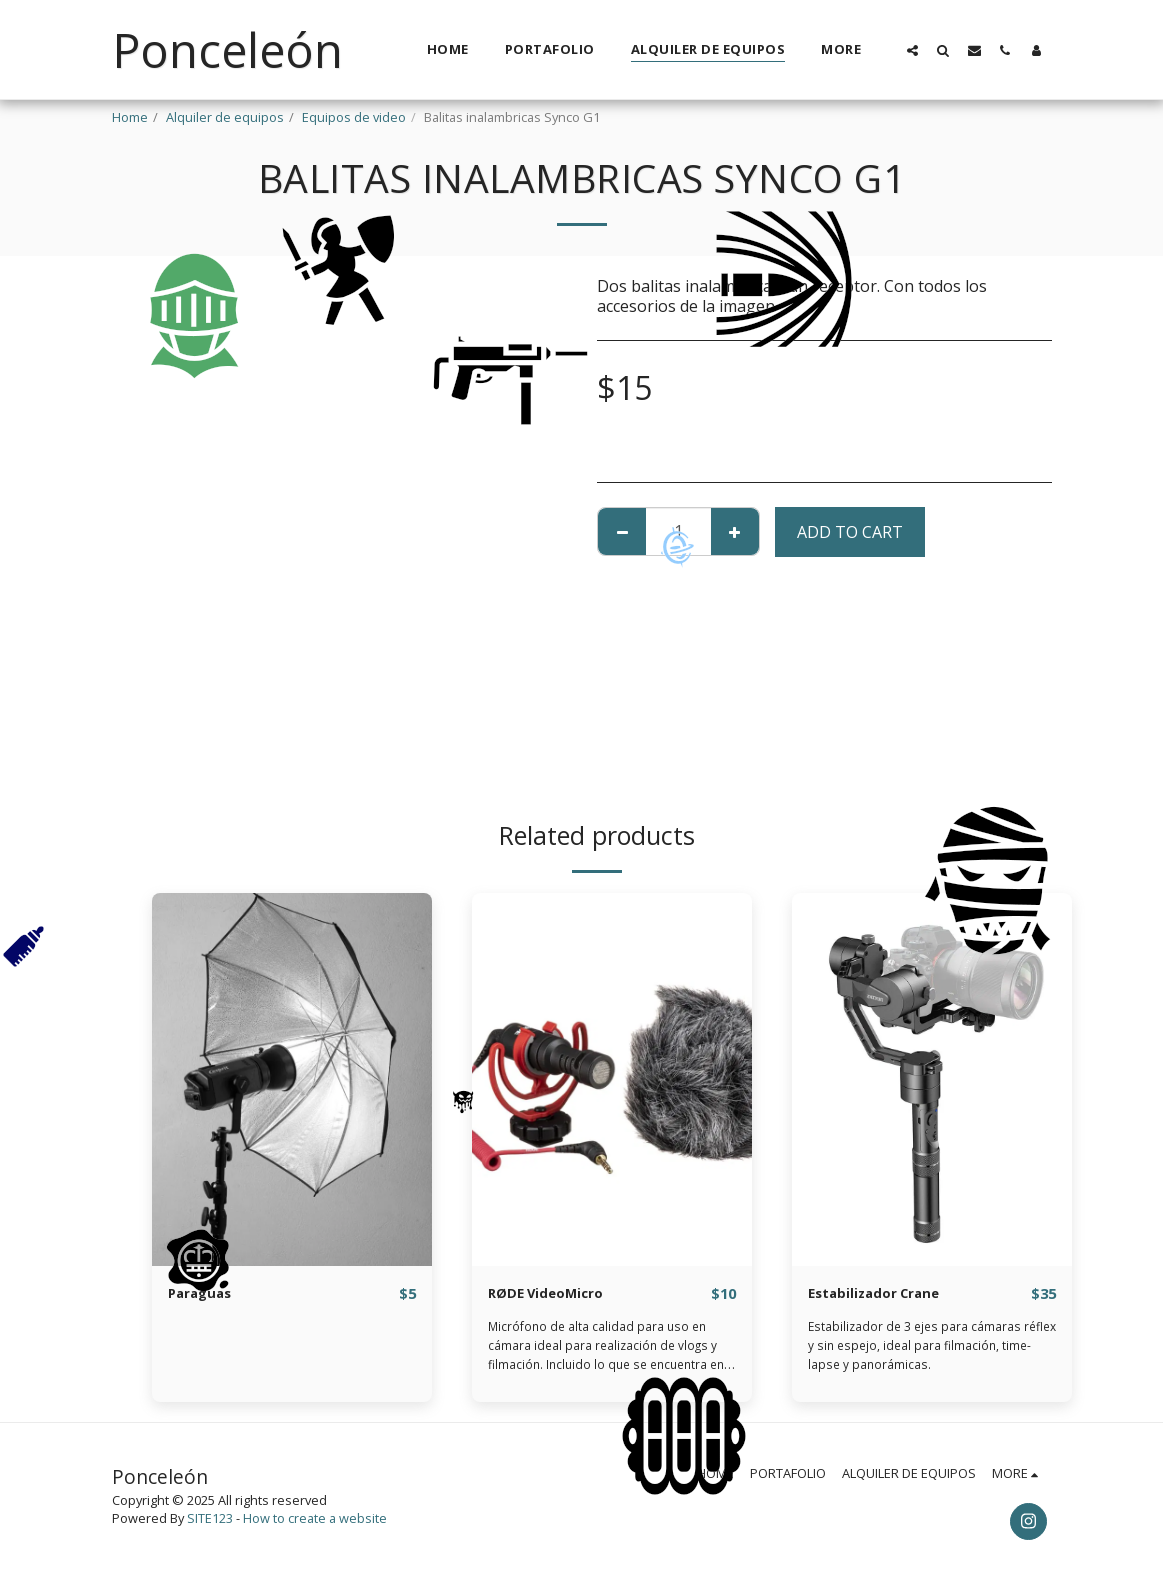 Image resolution: width=1163 pixels, height=1596 pixels. I want to click on select female warrior character class, so click(340, 268).